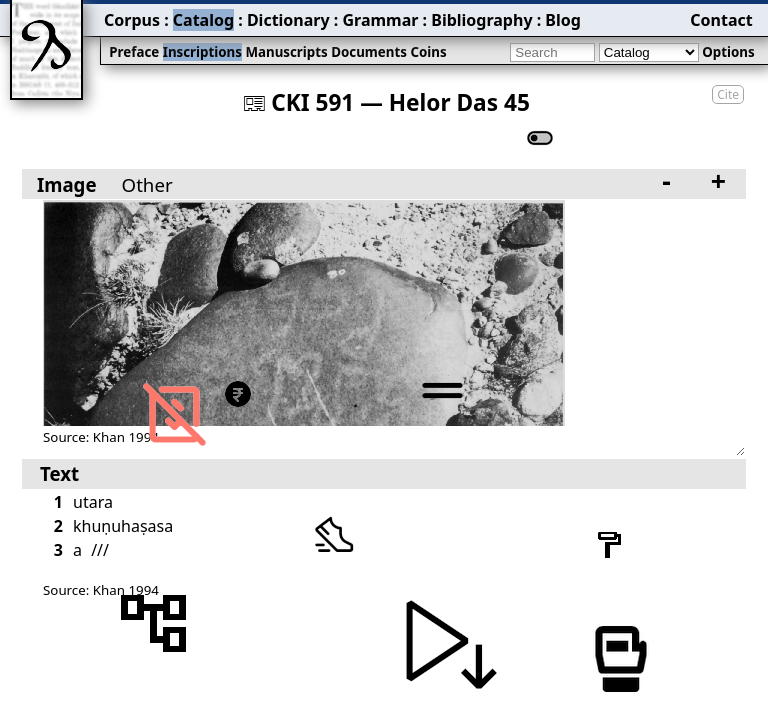 This screenshot has height=720, width=768. I want to click on apply formatting style to selected content, so click(609, 545).